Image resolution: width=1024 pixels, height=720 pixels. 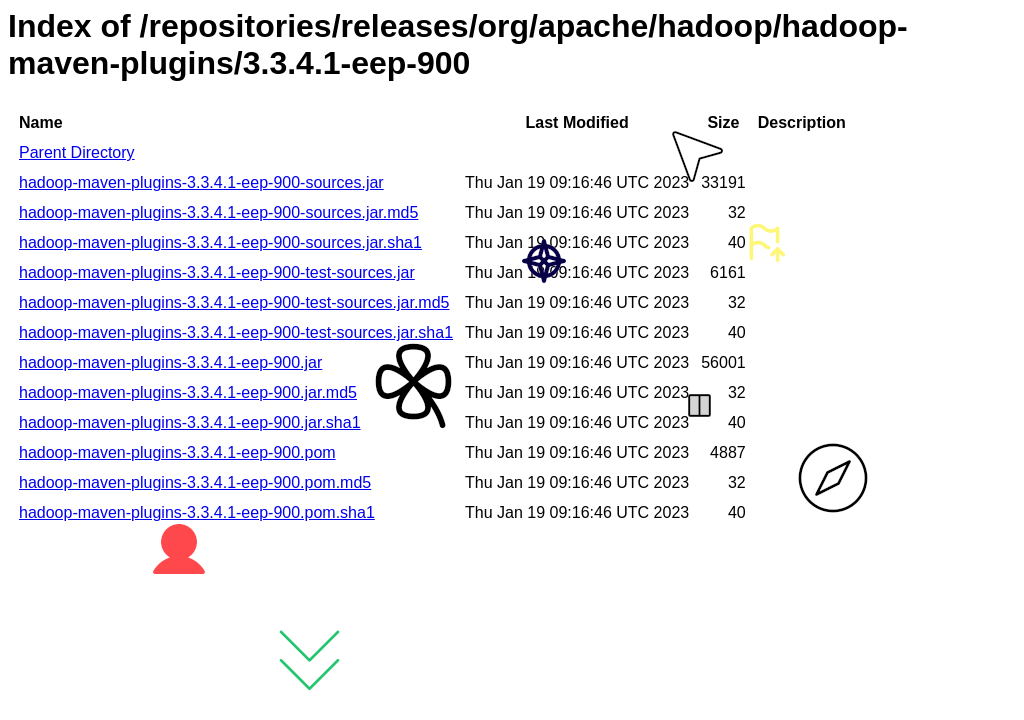 What do you see at coordinates (699, 405) in the screenshot?
I see `split view horizontally into two panes` at bounding box center [699, 405].